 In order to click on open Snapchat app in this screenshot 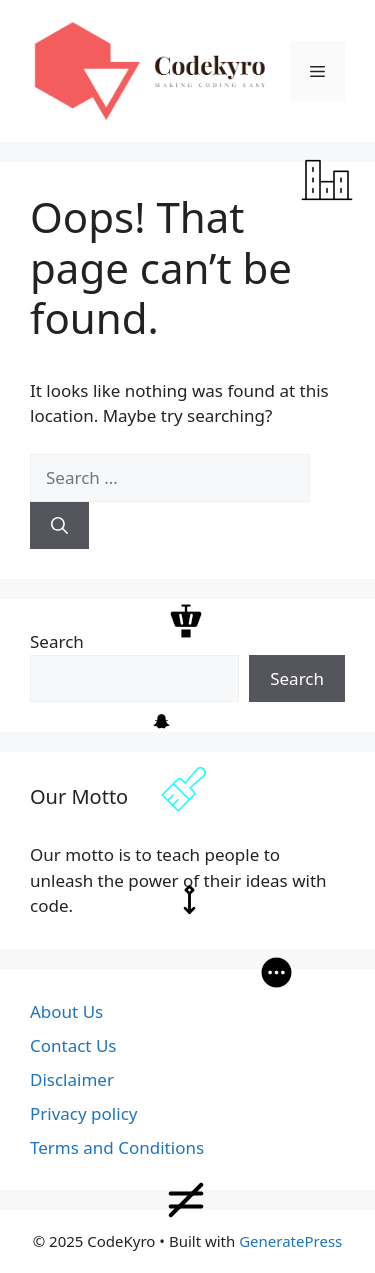, I will do `click(161, 721)`.